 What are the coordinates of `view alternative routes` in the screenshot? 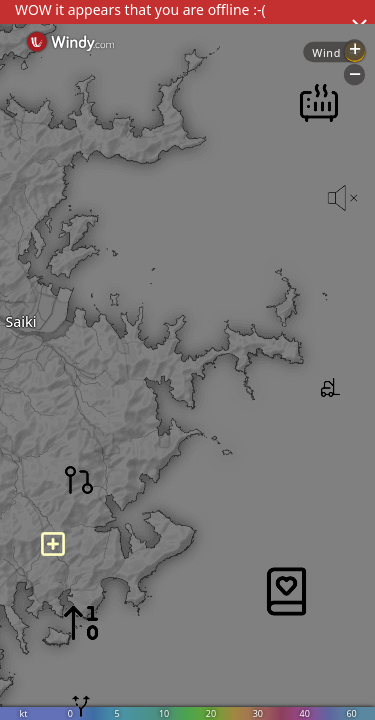 It's located at (81, 706).